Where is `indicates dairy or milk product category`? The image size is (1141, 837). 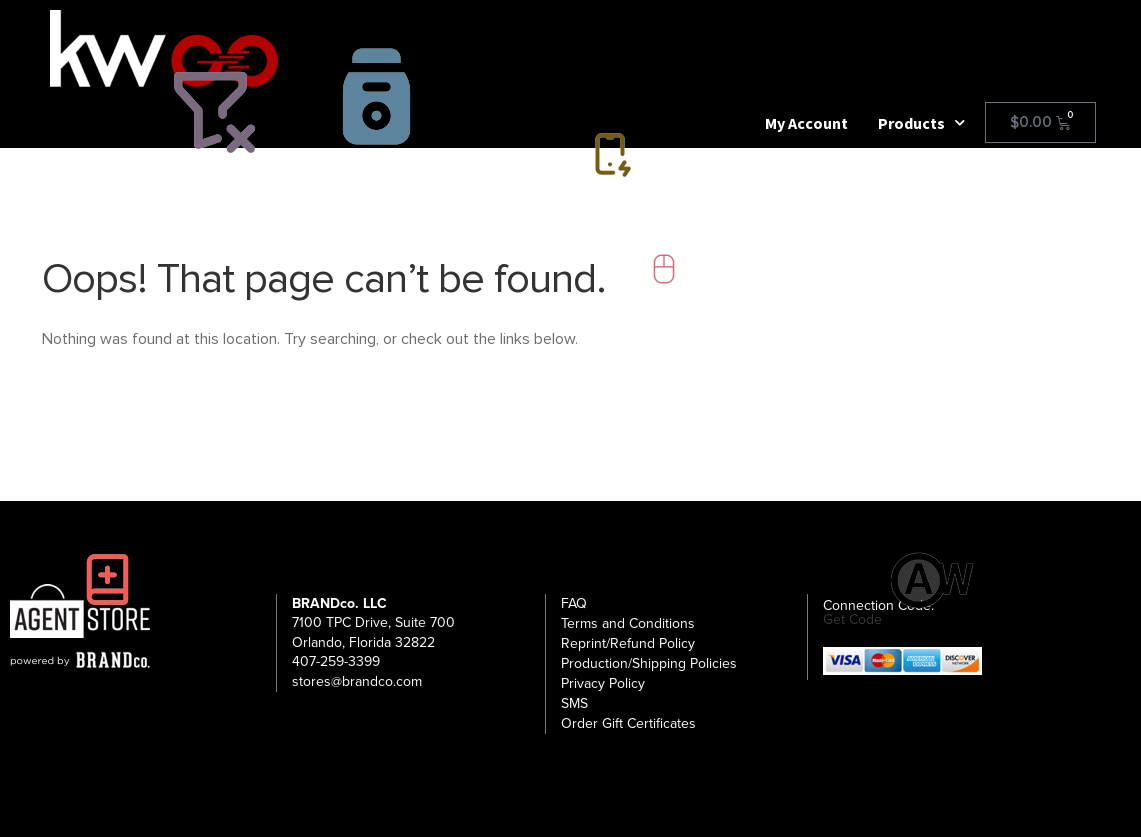
indicates dairy or milk product category is located at coordinates (376, 96).